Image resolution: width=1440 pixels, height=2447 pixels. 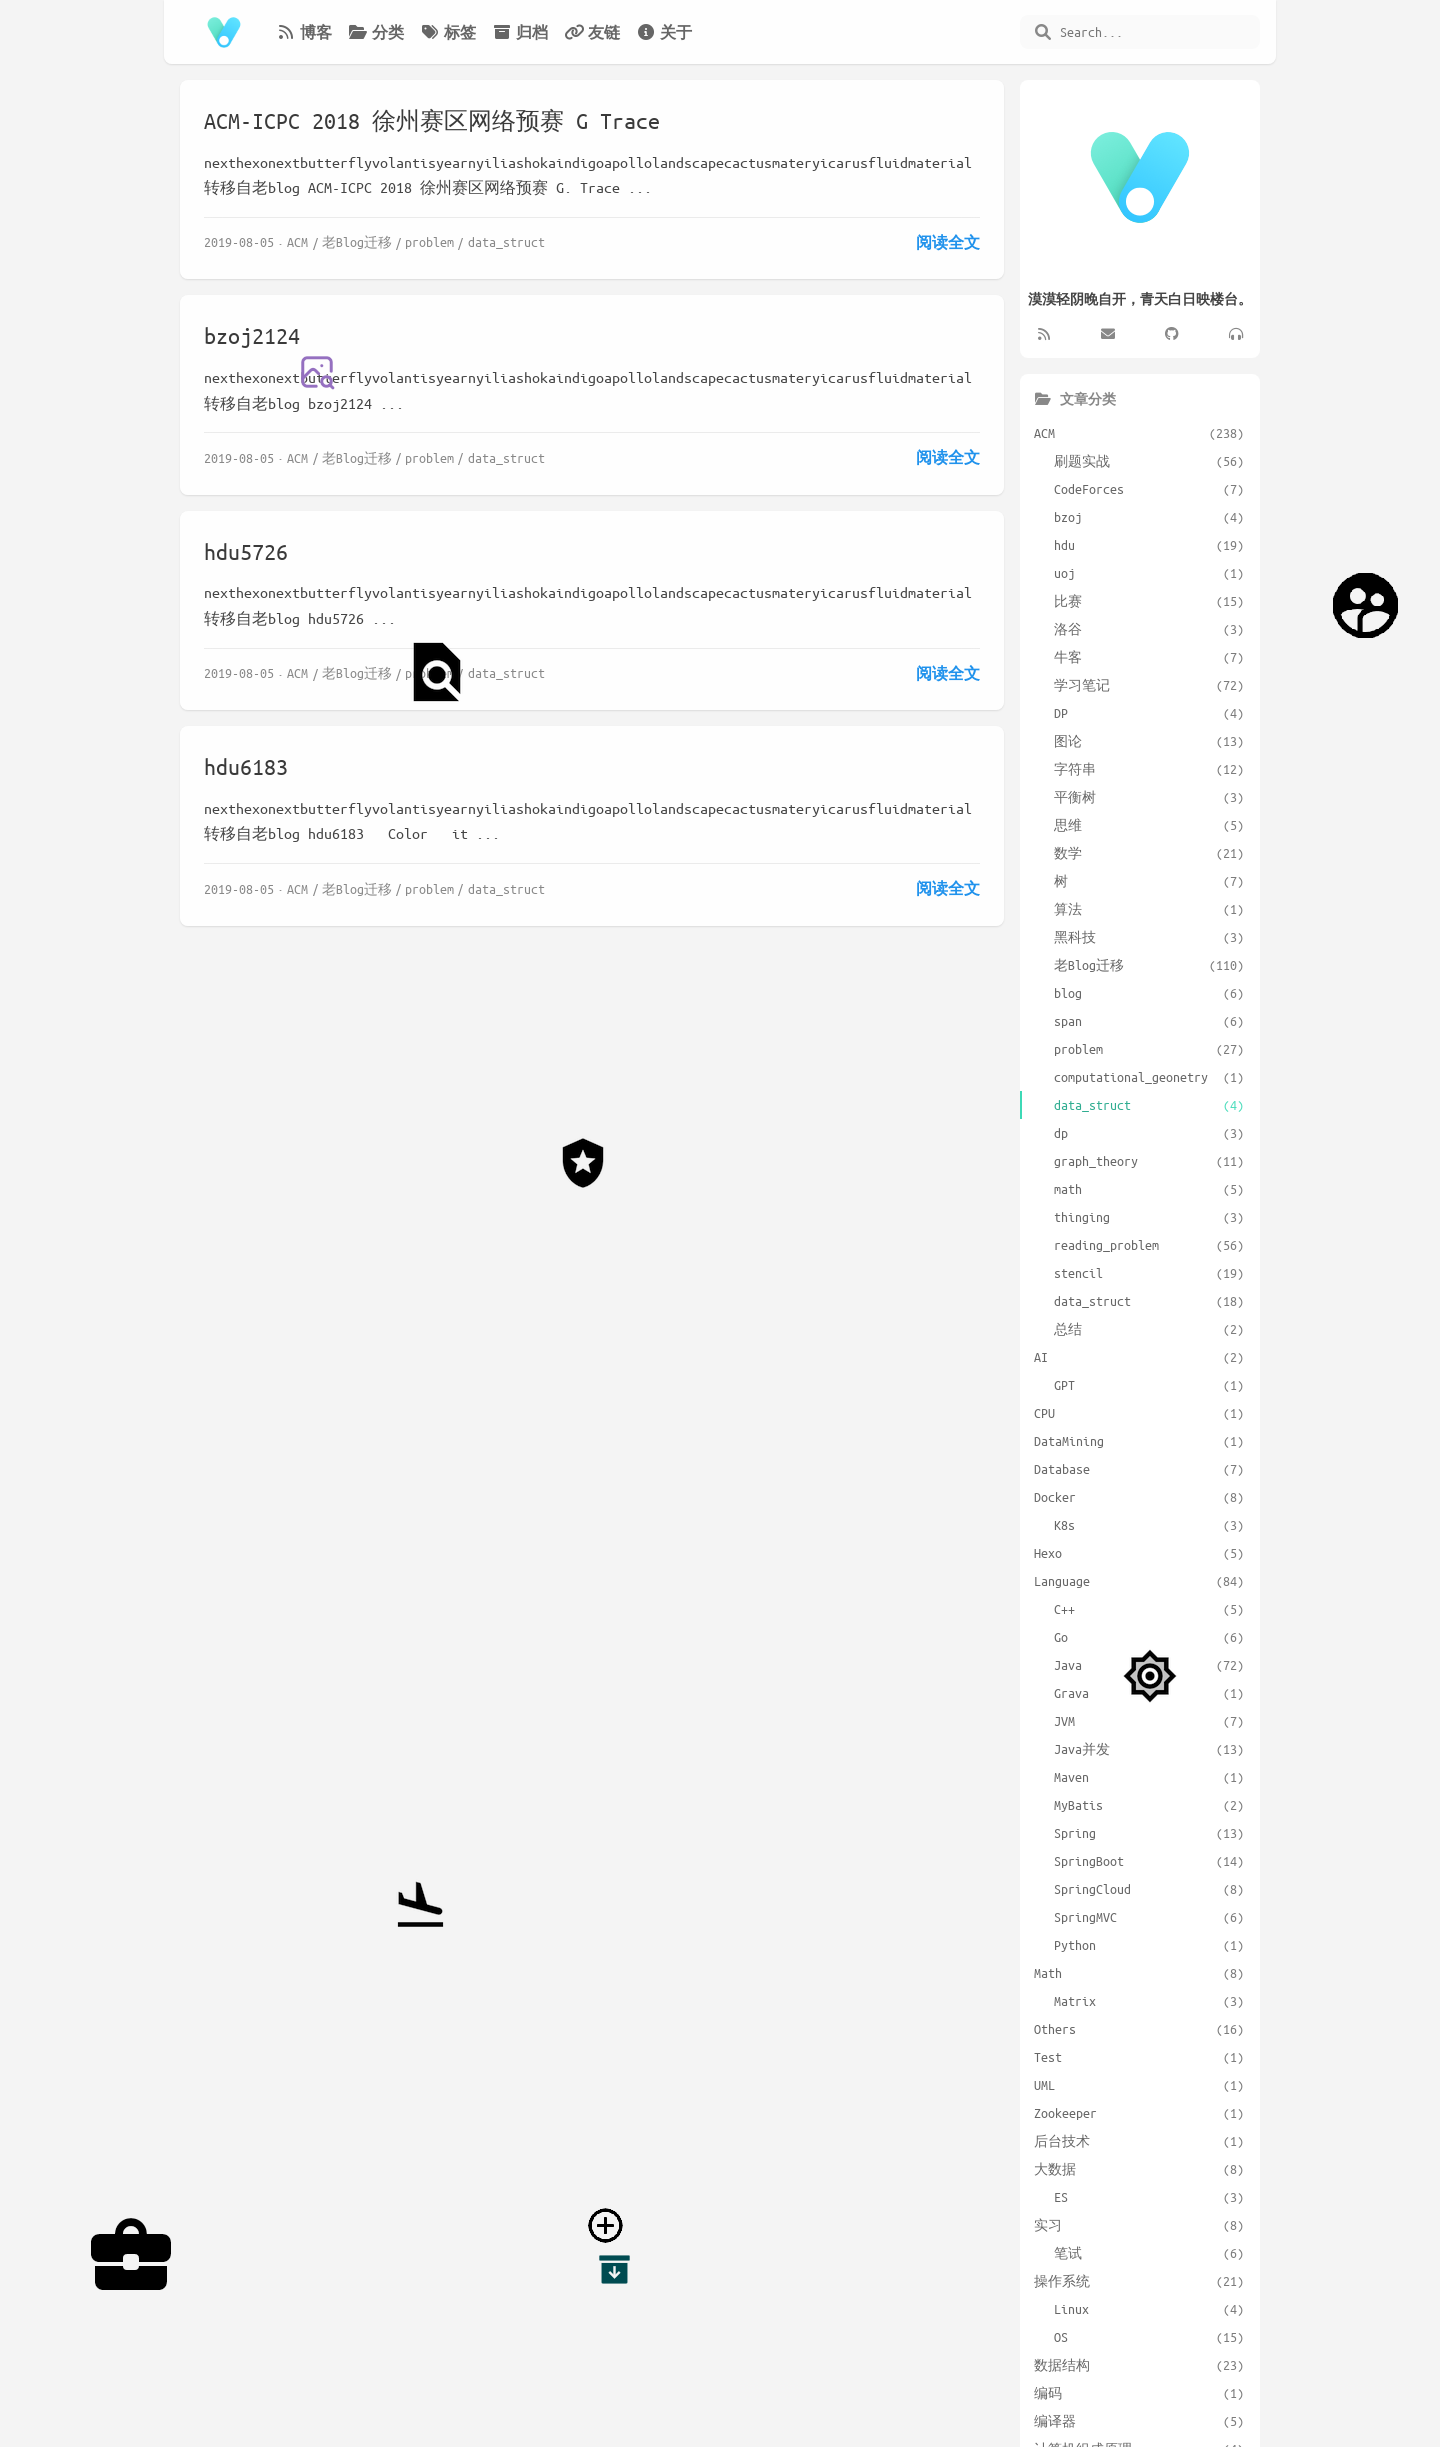 What do you see at coordinates (1150, 1676) in the screenshot?
I see `adjust screen brightness settings` at bounding box center [1150, 1676].